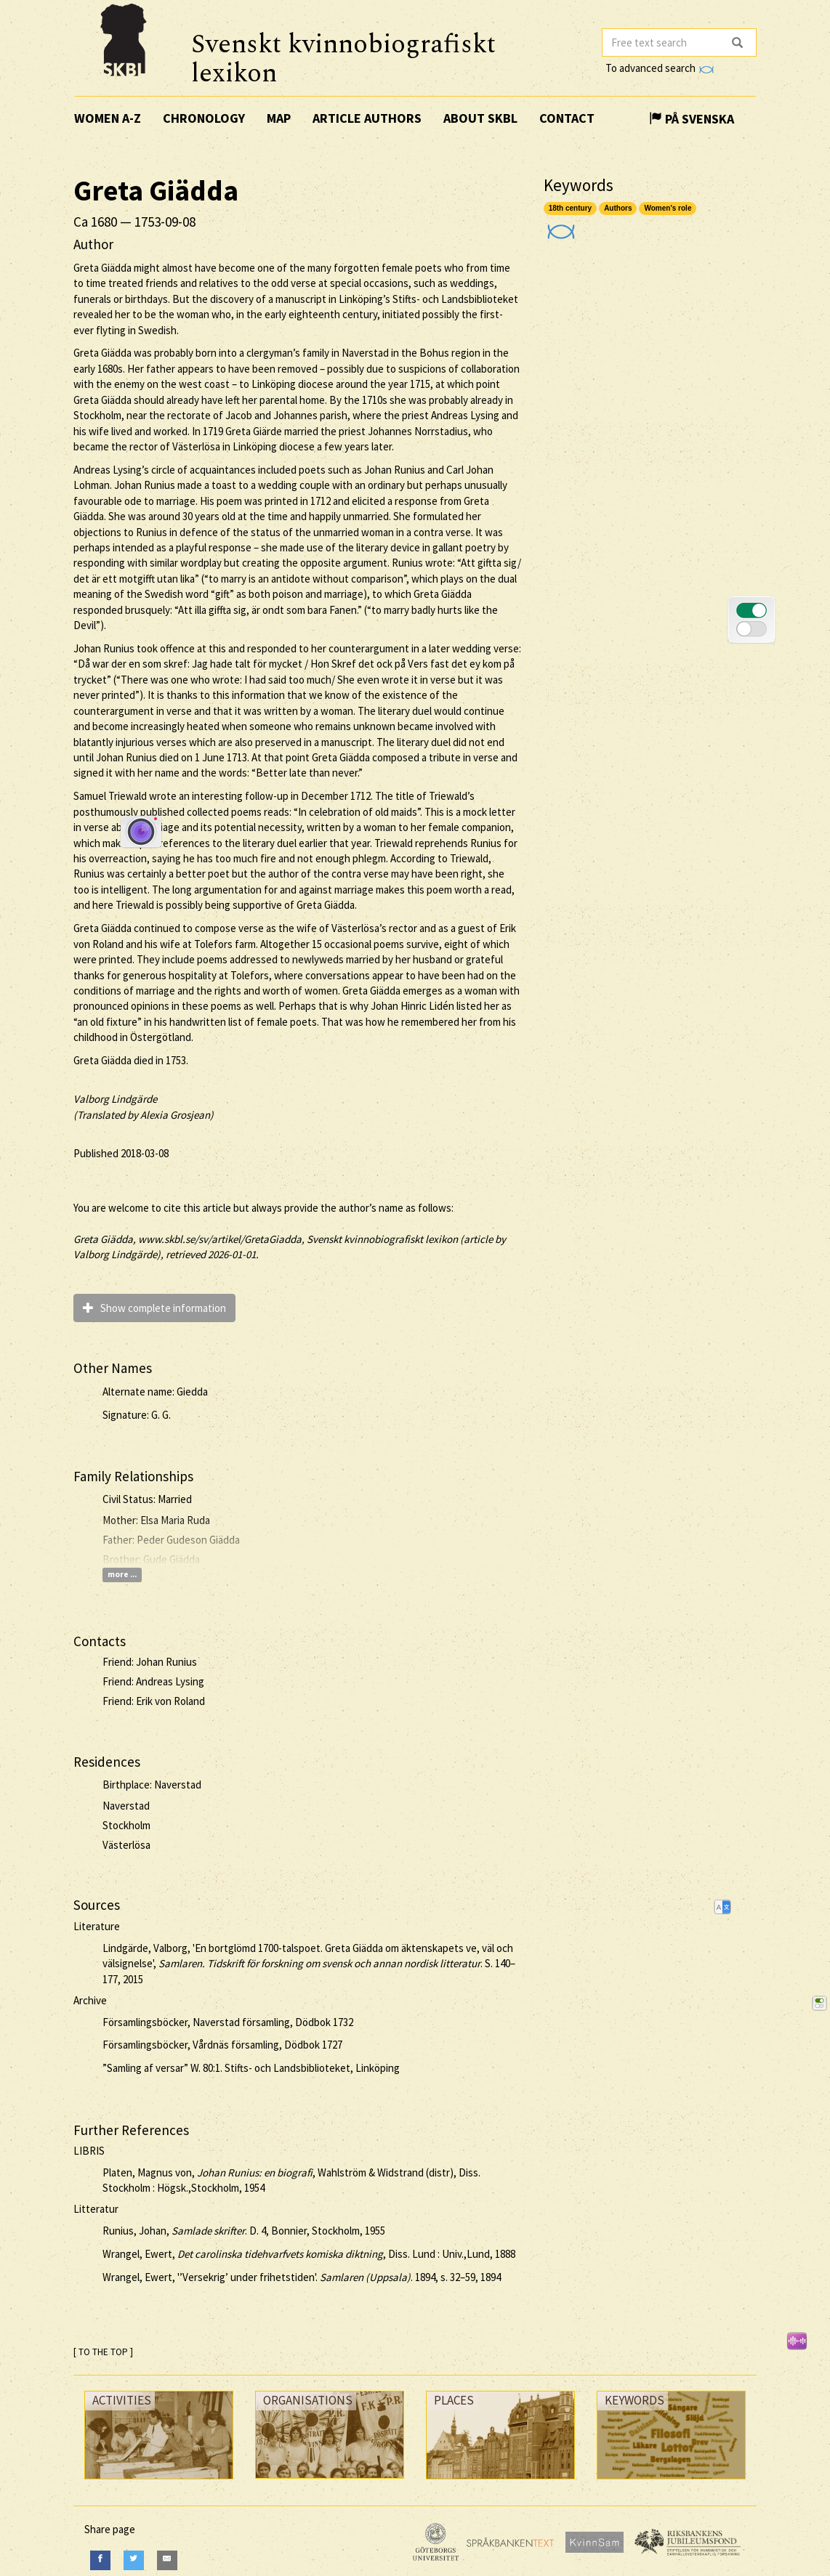 This screenshot has width=830, height=2576. Describe the element at coordinates (752, 620) in the screenshot. I see `open system settings or preferences` at that location.